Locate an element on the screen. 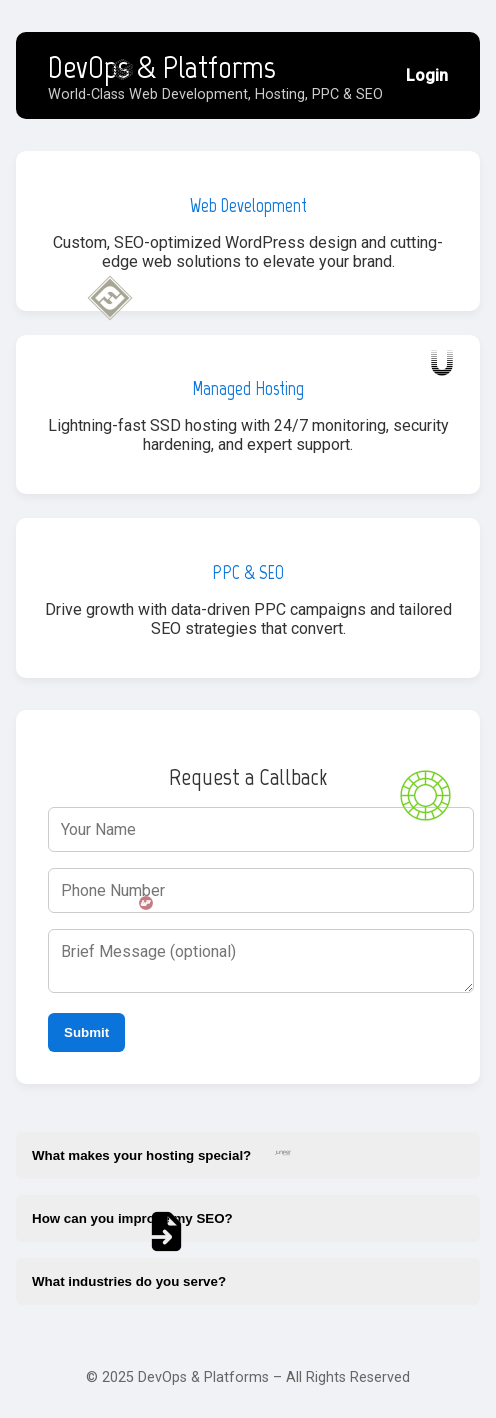 This screenshot has height=1418, width=496. wpressr logo is located at coordinates (146, 903).